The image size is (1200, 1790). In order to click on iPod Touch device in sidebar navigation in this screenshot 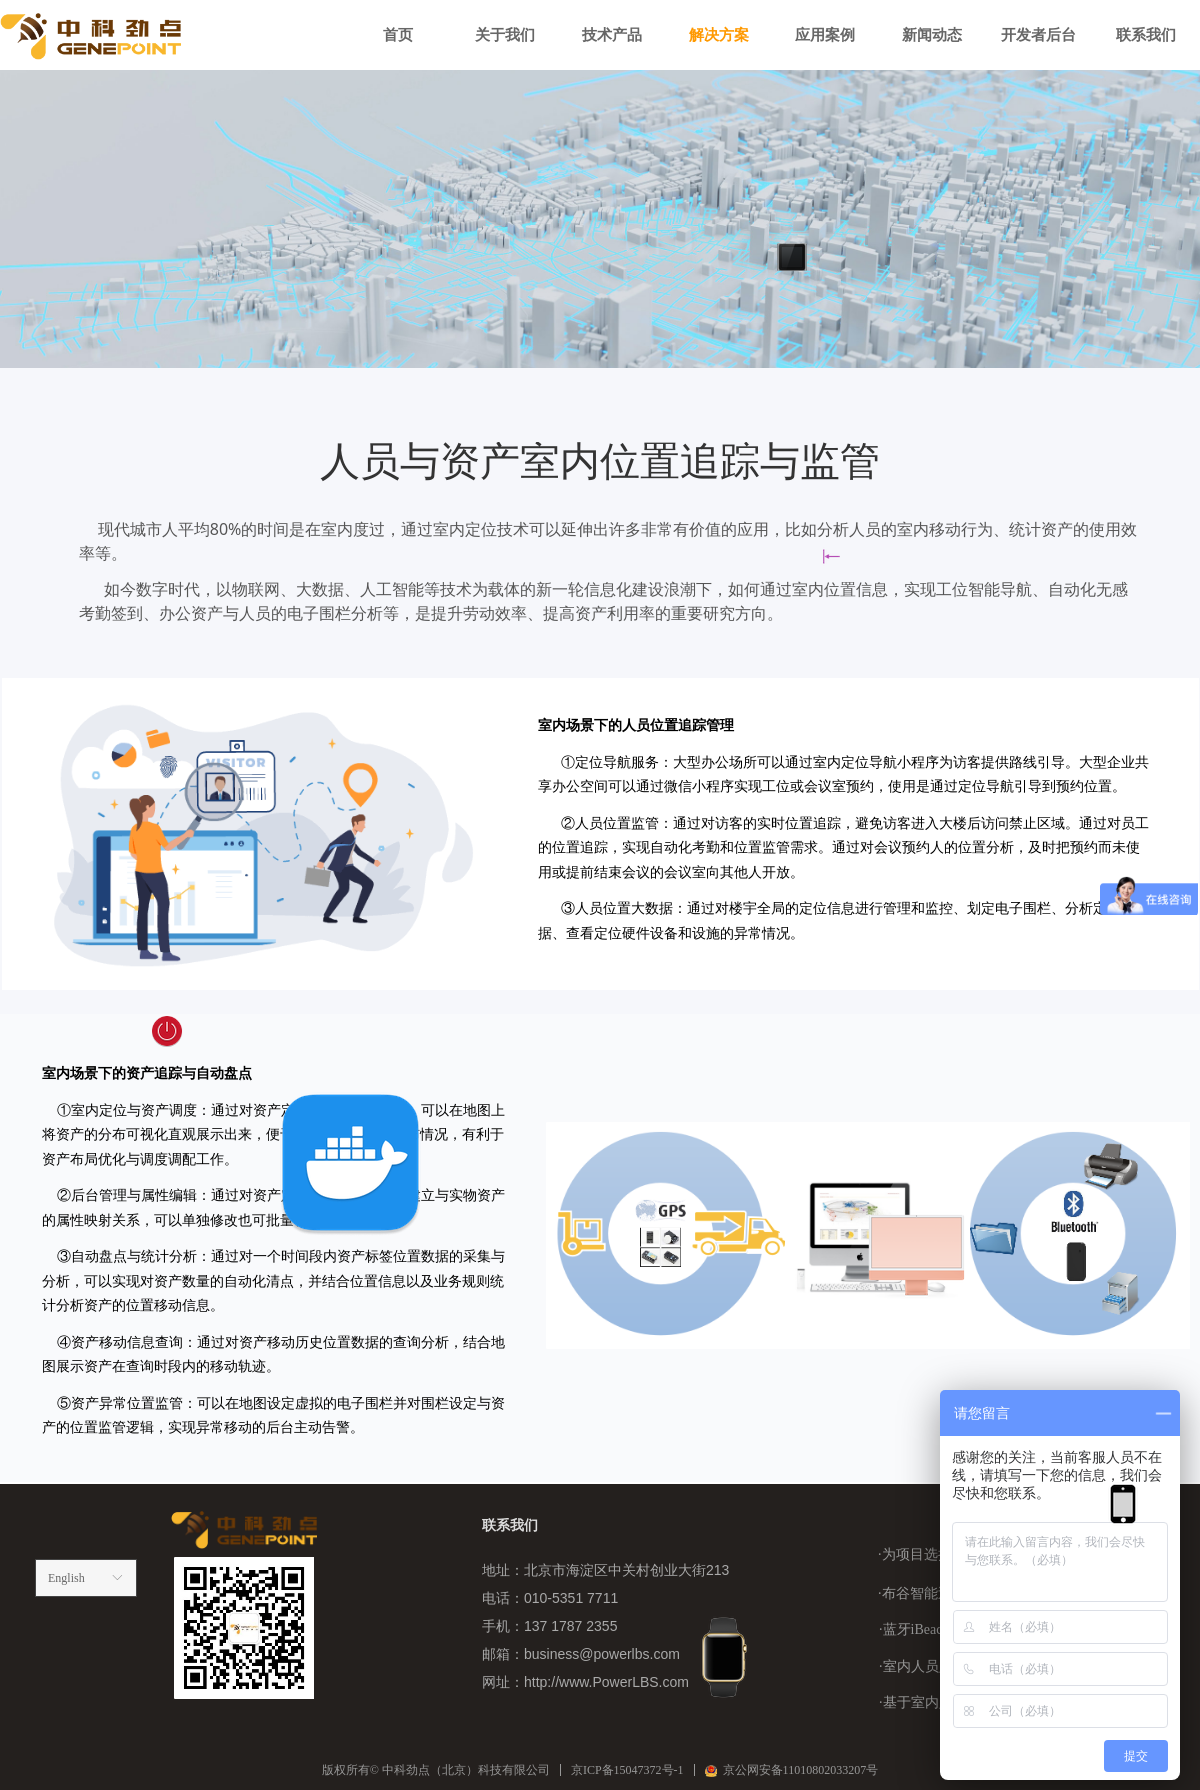, I will do `click(1123, 1504)`.